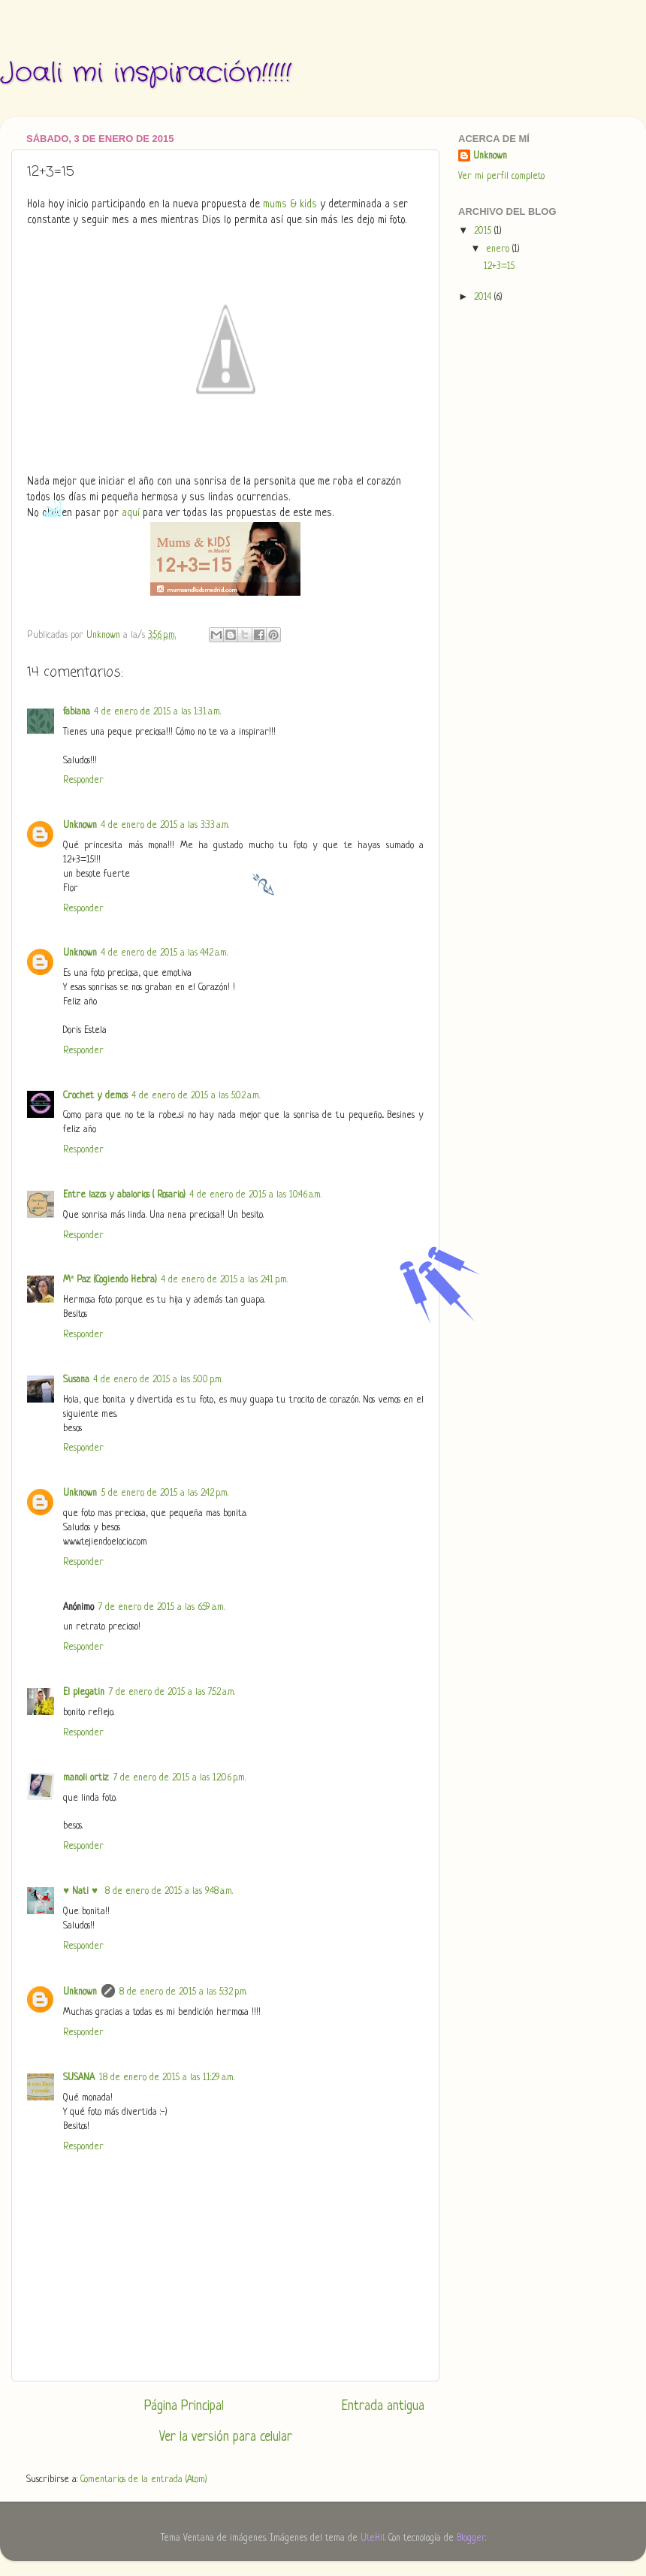 This screenshot has height=2576, width=646. Describe the element at coordinates (263, 884) in the screenshot. I see `indicates a spiral or curved shot trajectory` at that location.